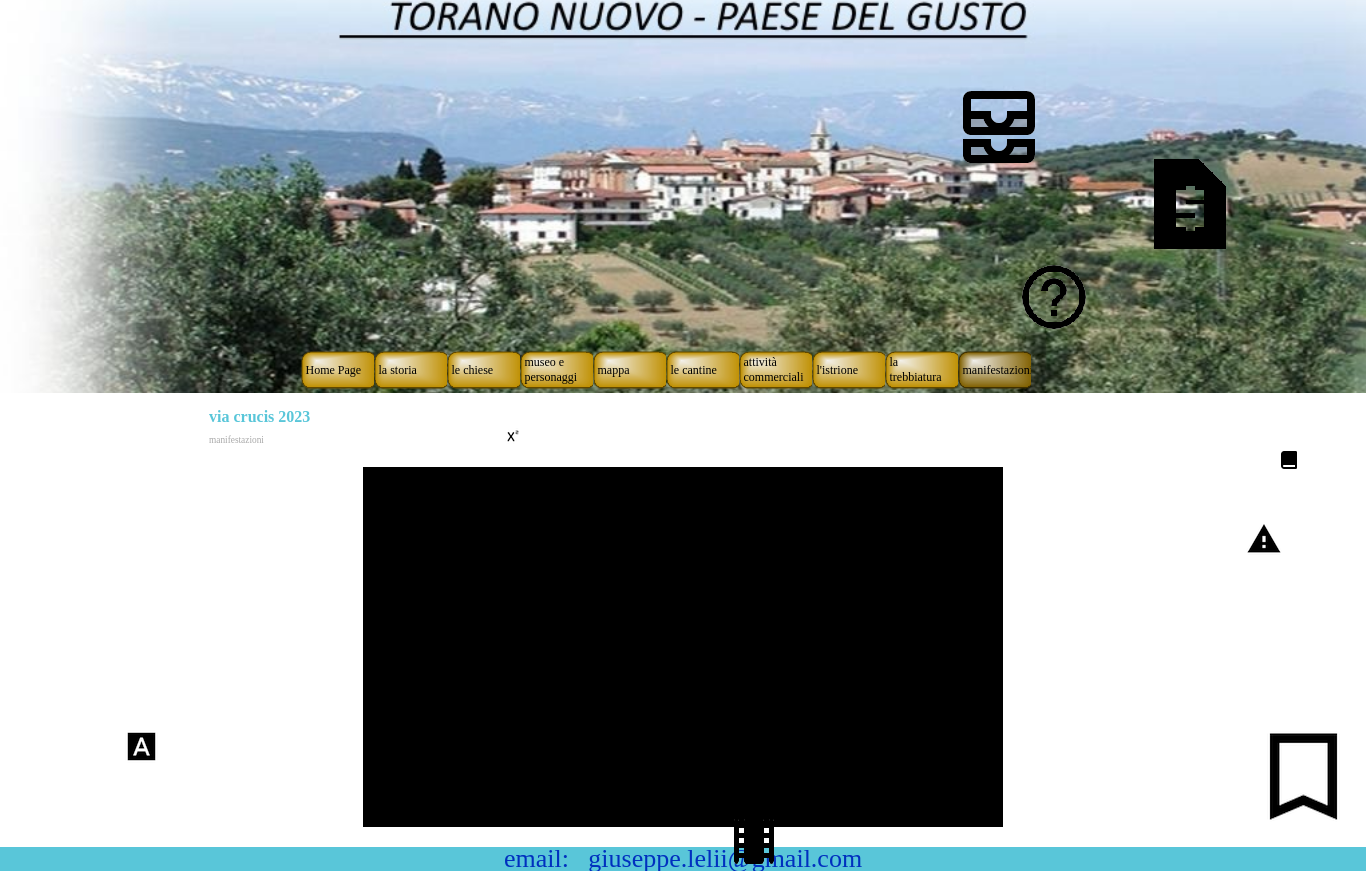  Describe the element at coordinates (999, 127) in the screenshot. I see `view all inboxes` at that location.